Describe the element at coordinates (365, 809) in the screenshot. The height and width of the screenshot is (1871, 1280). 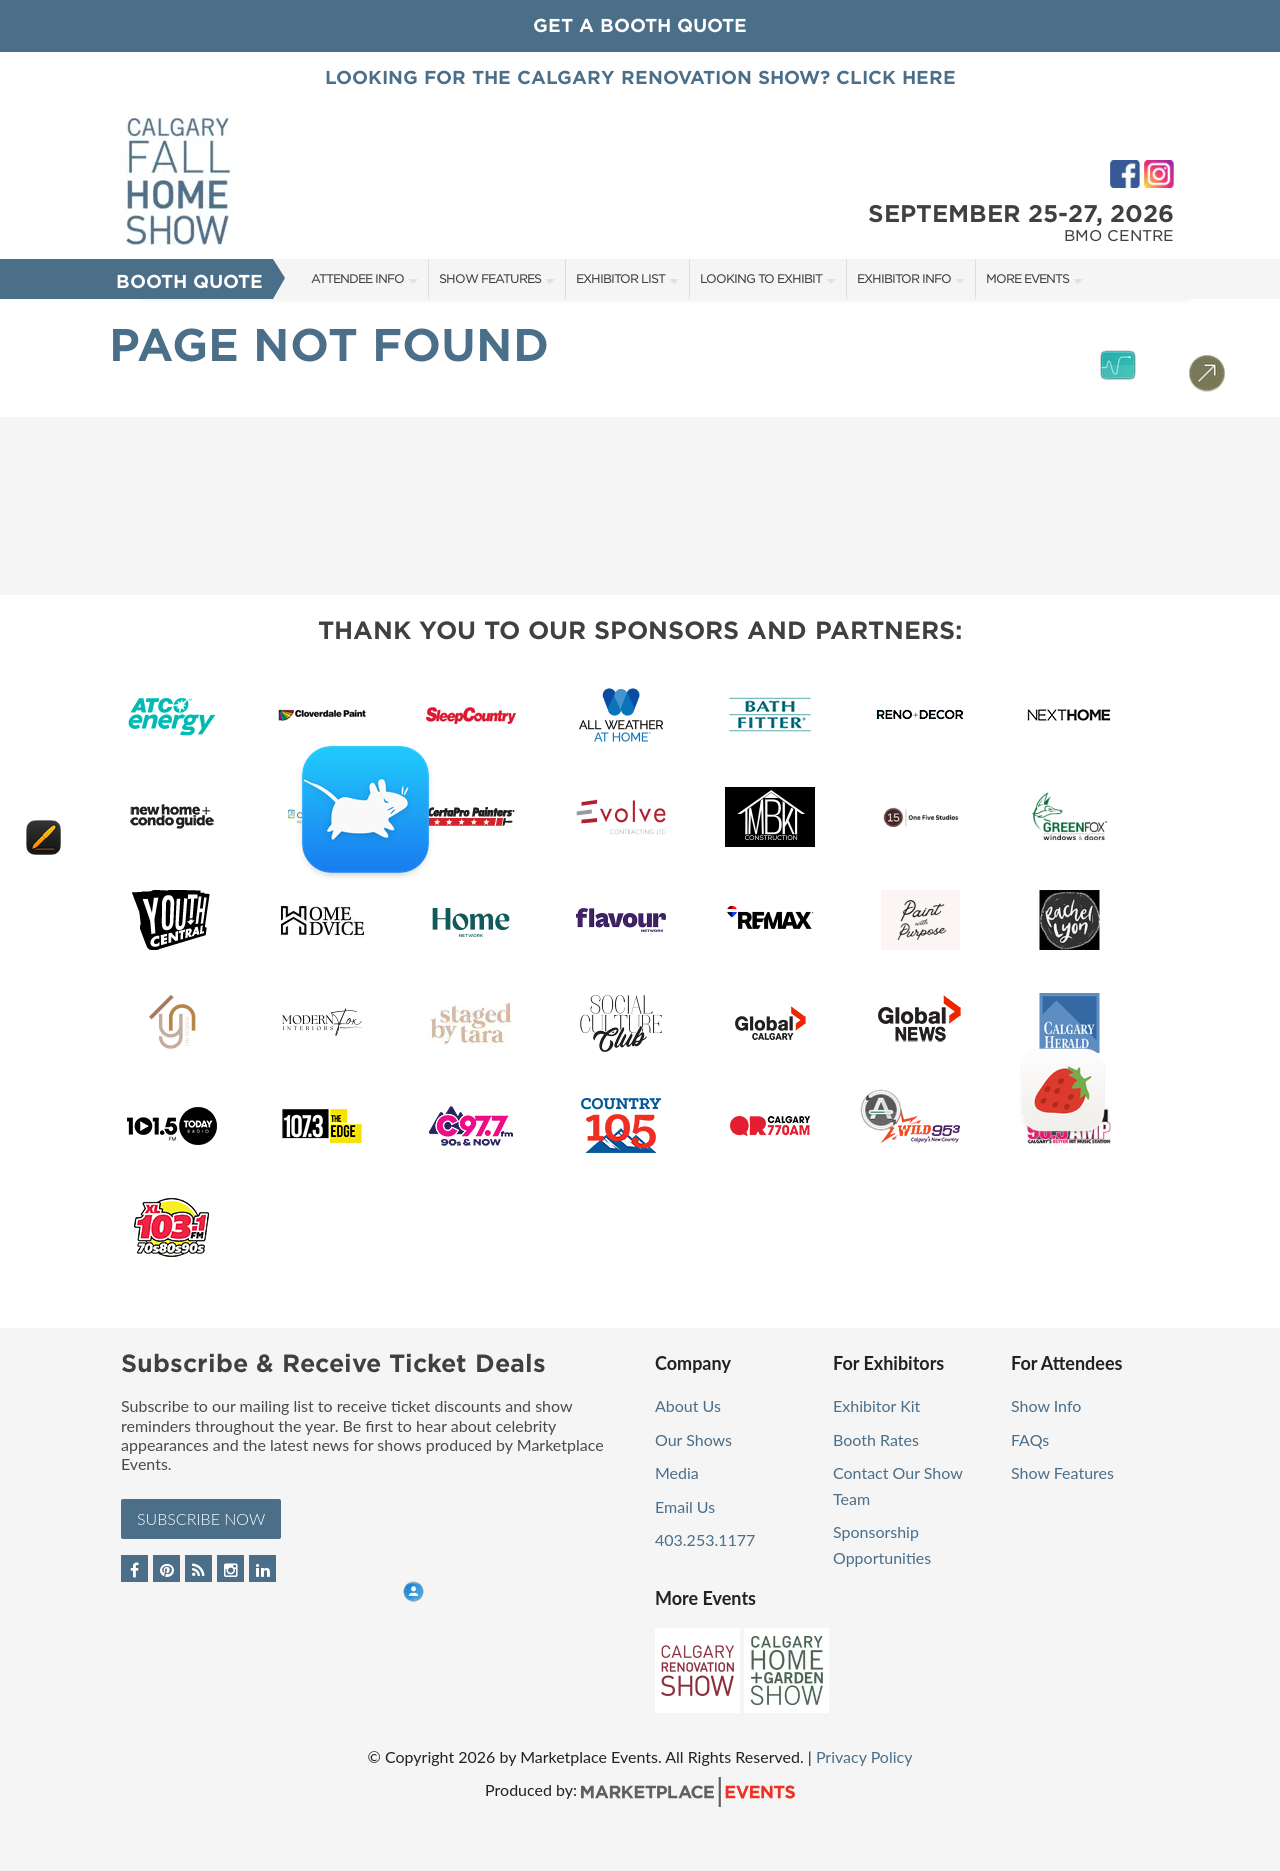
I see `launch xfce desktop environment` at that location.